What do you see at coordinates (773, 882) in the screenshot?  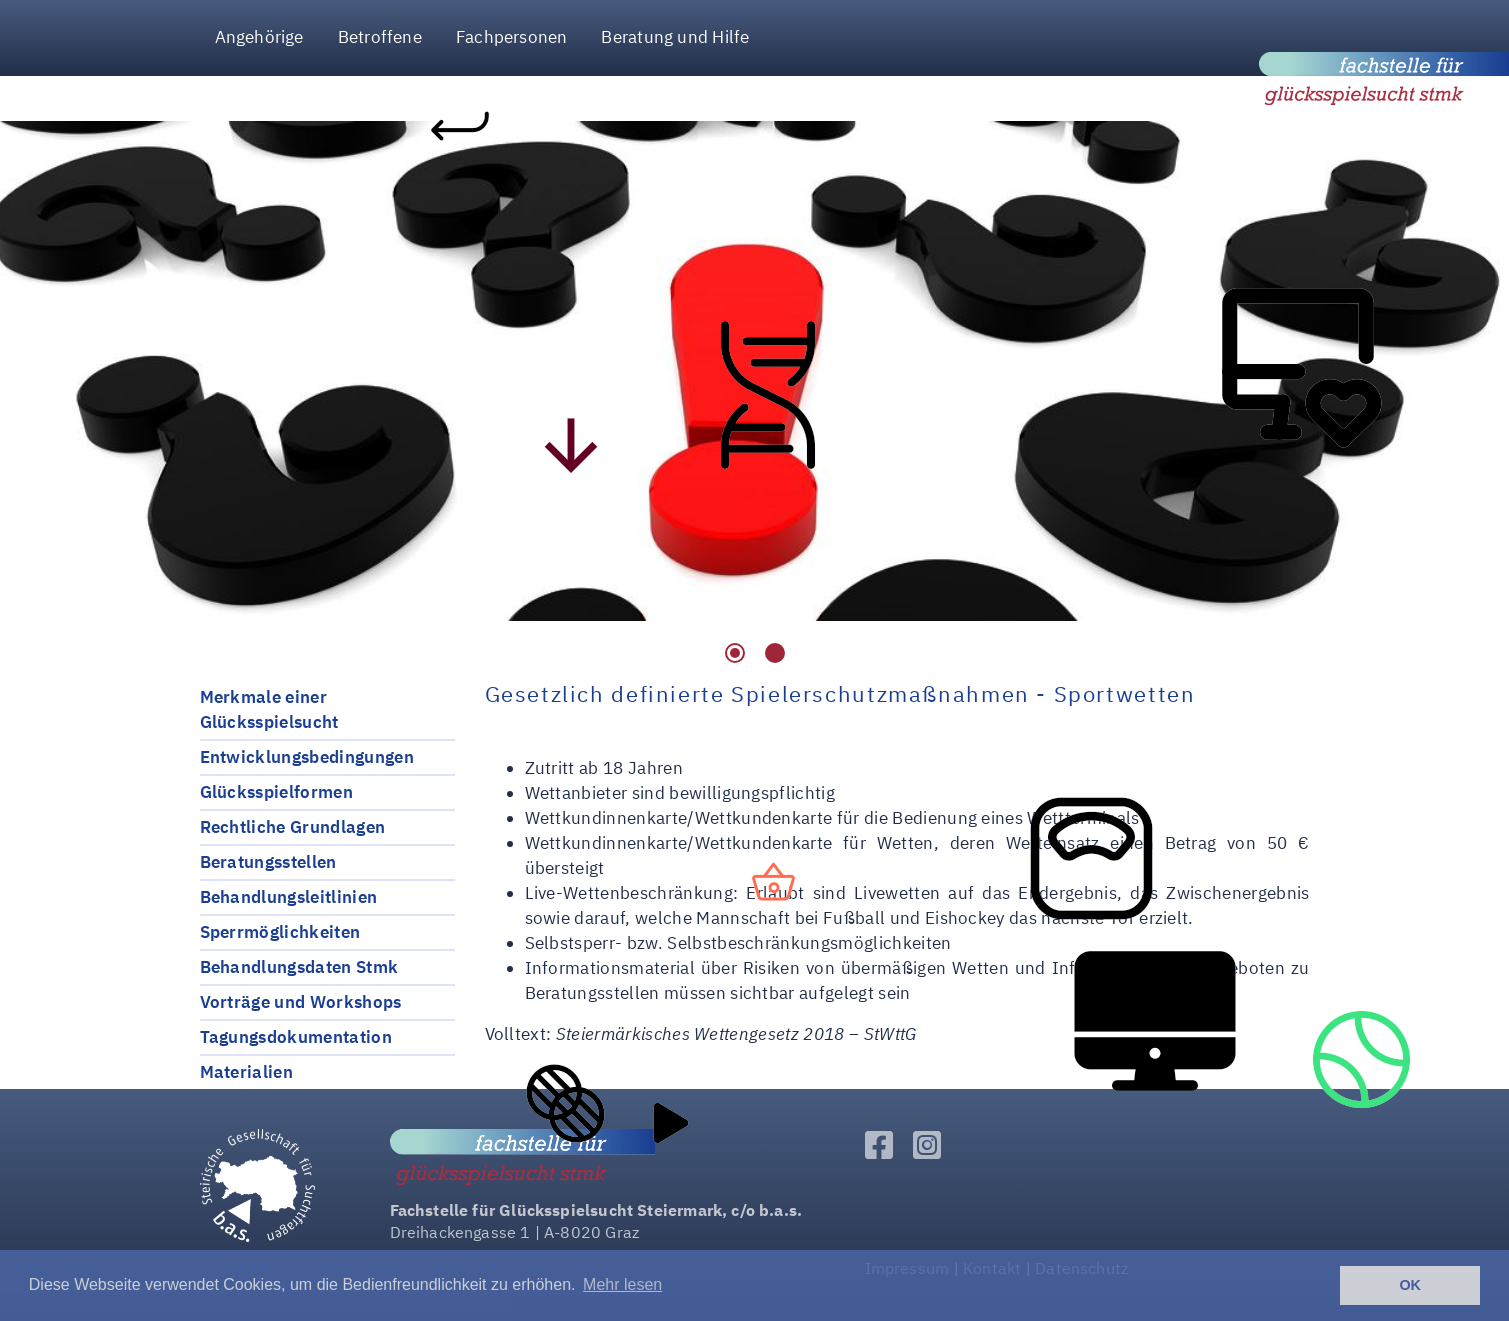 I see `view your shopping basket` at bounding box center [773, 882].